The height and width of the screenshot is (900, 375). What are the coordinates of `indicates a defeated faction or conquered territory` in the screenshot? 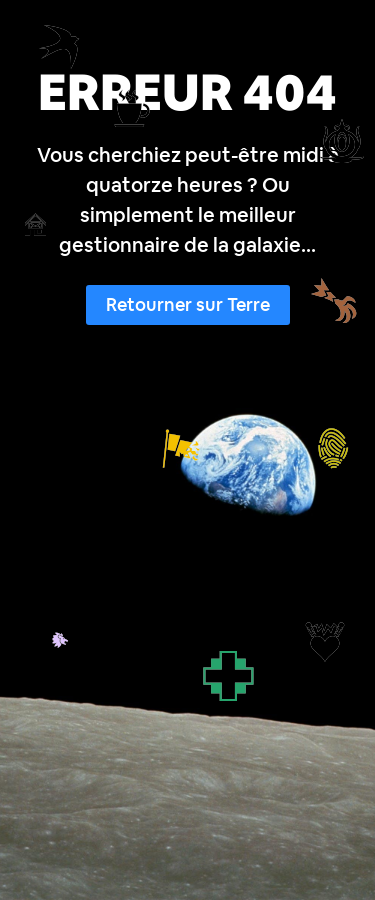 It's located at (180, 448).